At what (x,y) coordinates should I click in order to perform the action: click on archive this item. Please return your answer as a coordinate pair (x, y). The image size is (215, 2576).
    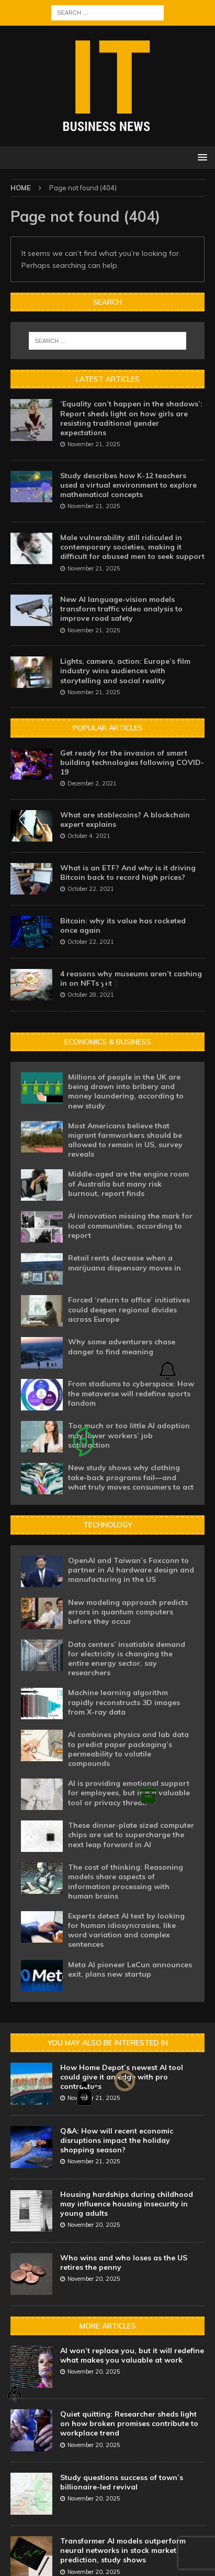
    Looking at the image, I should click on (148, 1796).